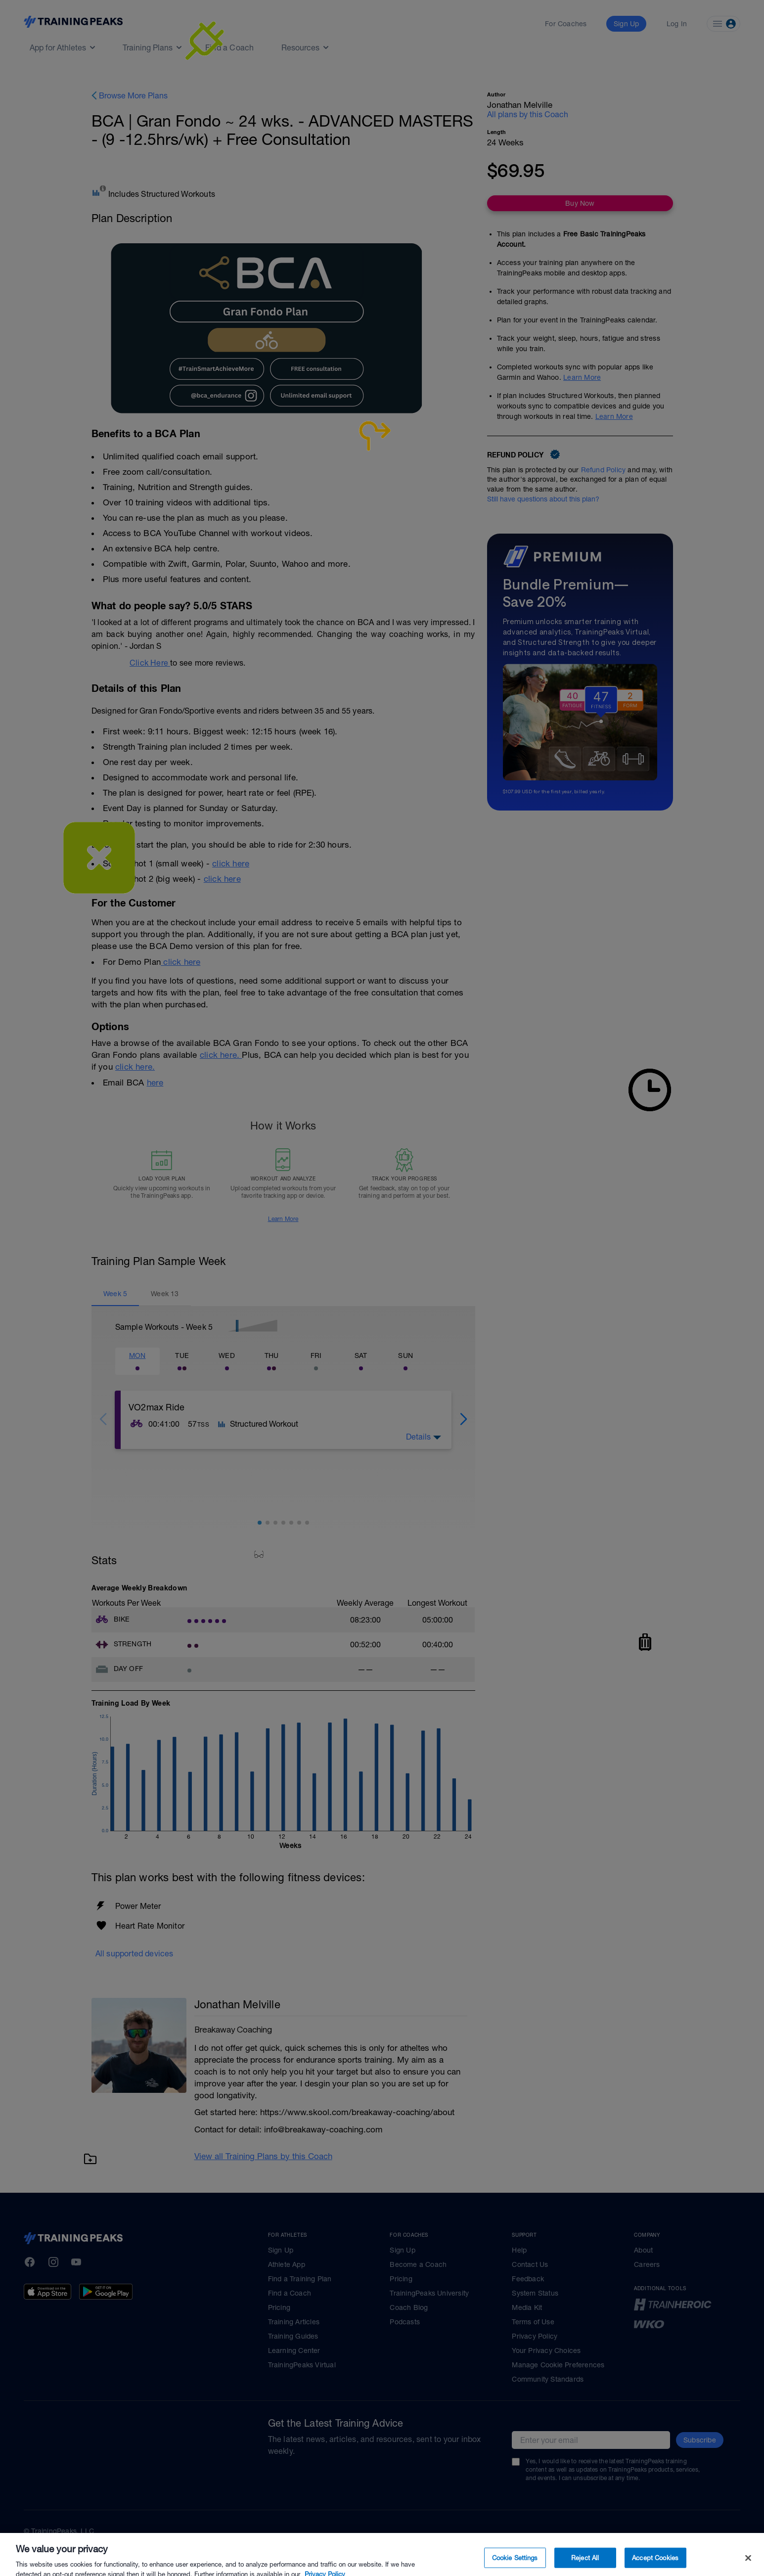 The height and width of the screenshot is (2576, 764). Describe the element at coordinates (650, 1090) in the screenshot. I see `view time or clock settings` at that location.